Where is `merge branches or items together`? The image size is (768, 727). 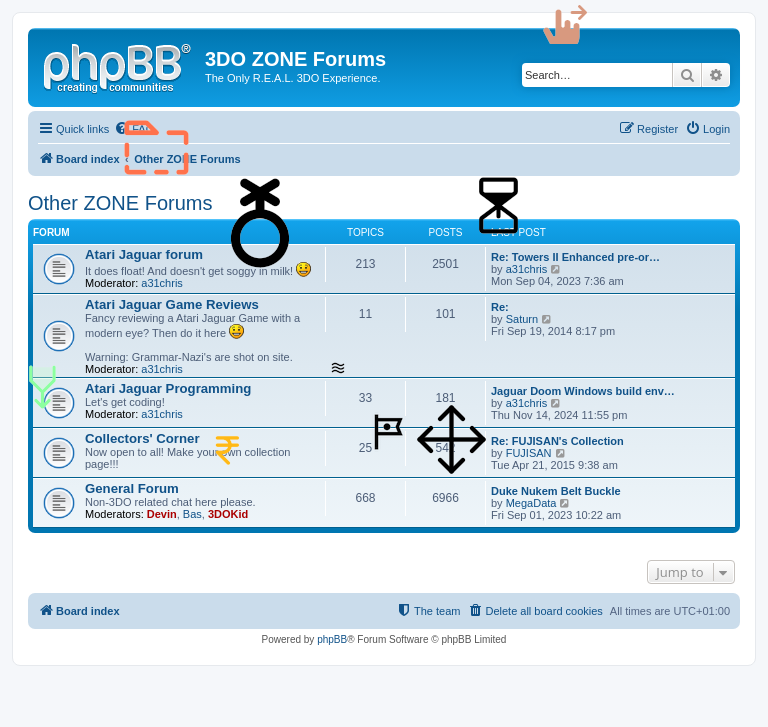
merge branches or items together is located at coordinates (42, 385).